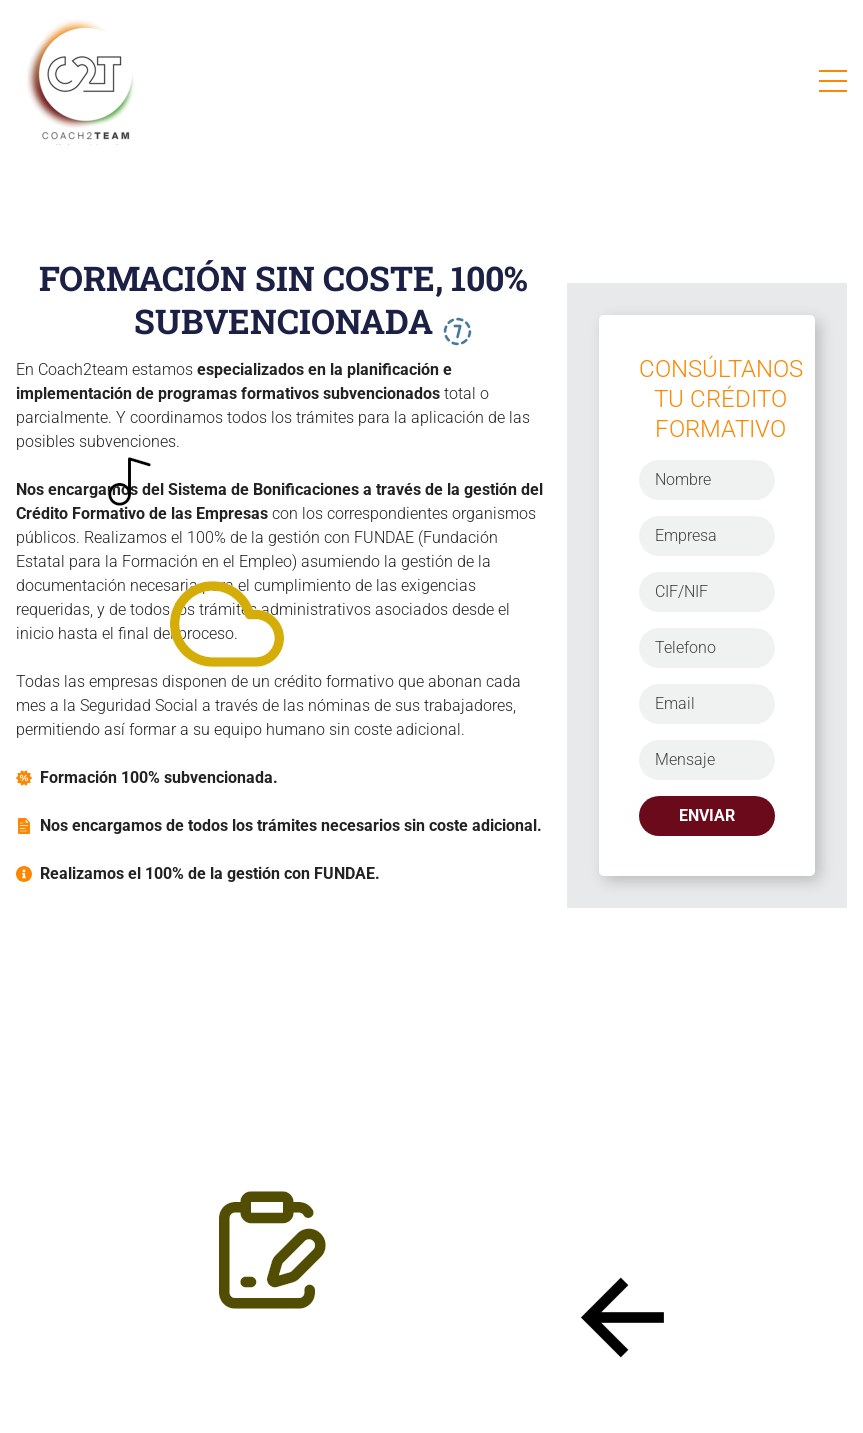 The width and height of the screenshot is (863, 1433). Describe the element at coordinates (129, 480) in the screenshot. I see `play or access music` at that location.